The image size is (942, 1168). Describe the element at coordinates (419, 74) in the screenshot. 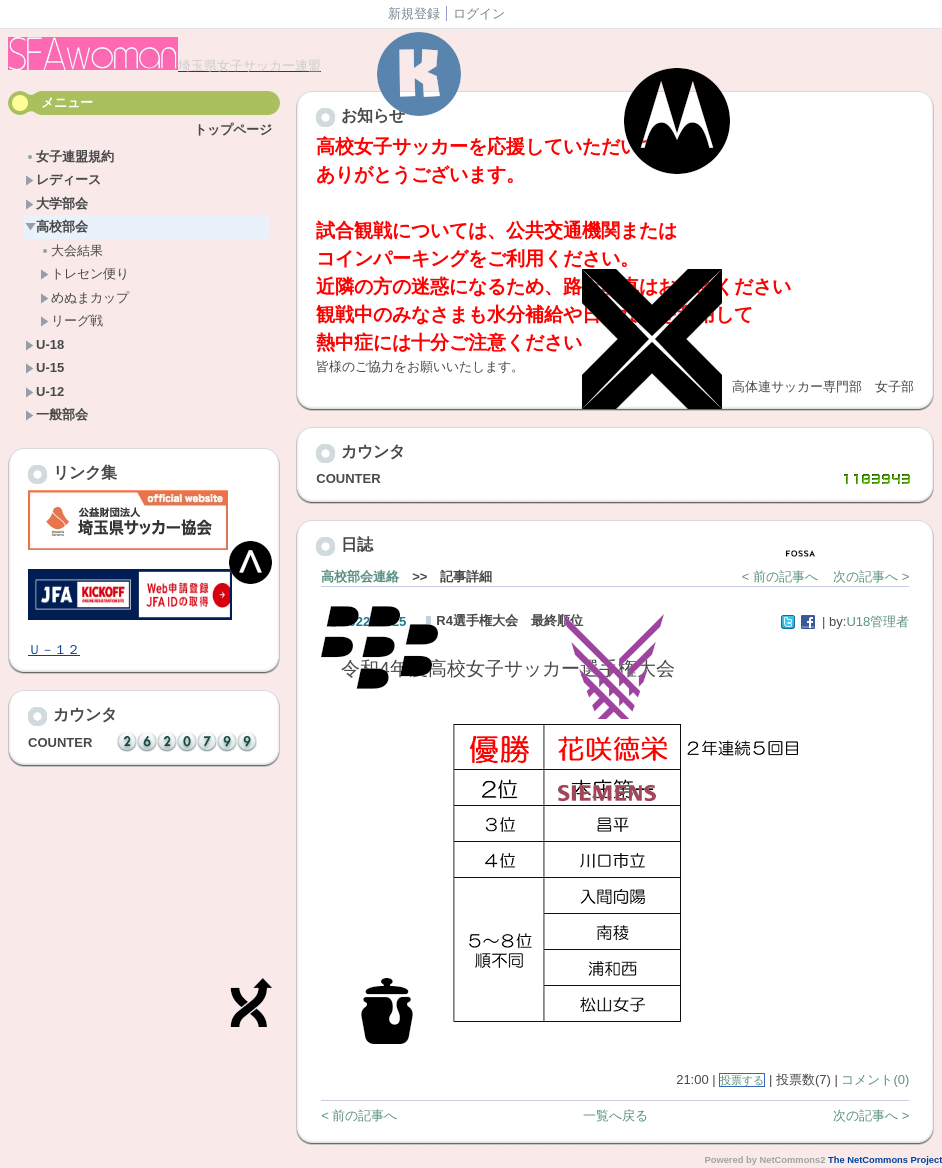

I see `konva javascript library logo` at that location.